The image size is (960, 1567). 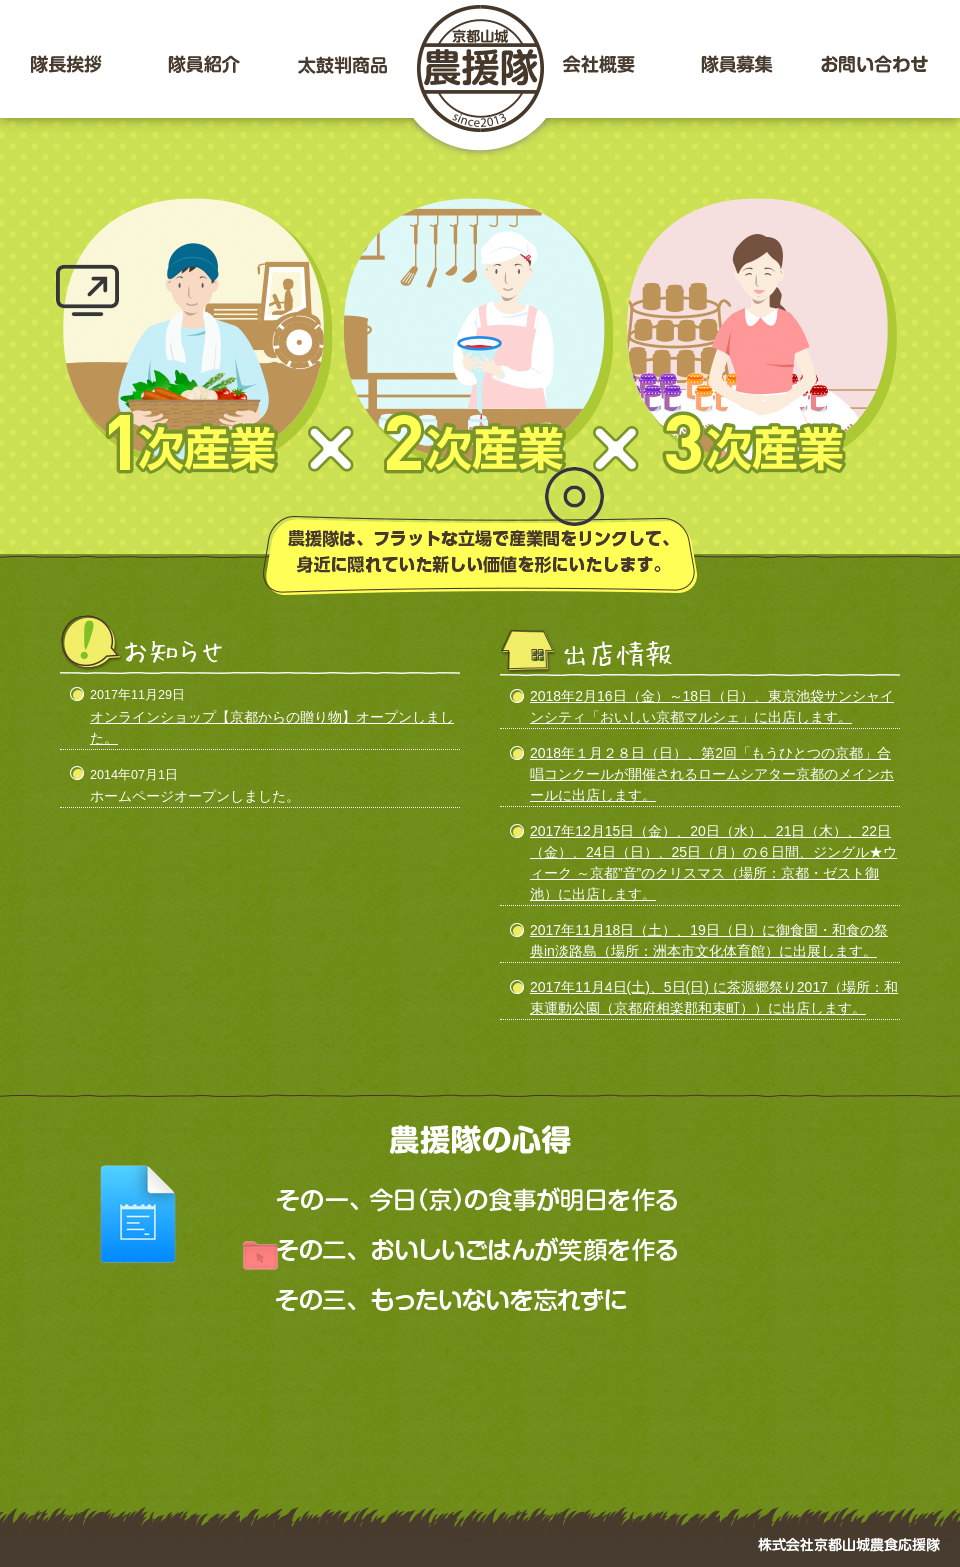 What do you see at coordinates (574, 496) in the screenshot?
I see `indicates optical media such as a CD or DVD` at bounding box center [574, 496].